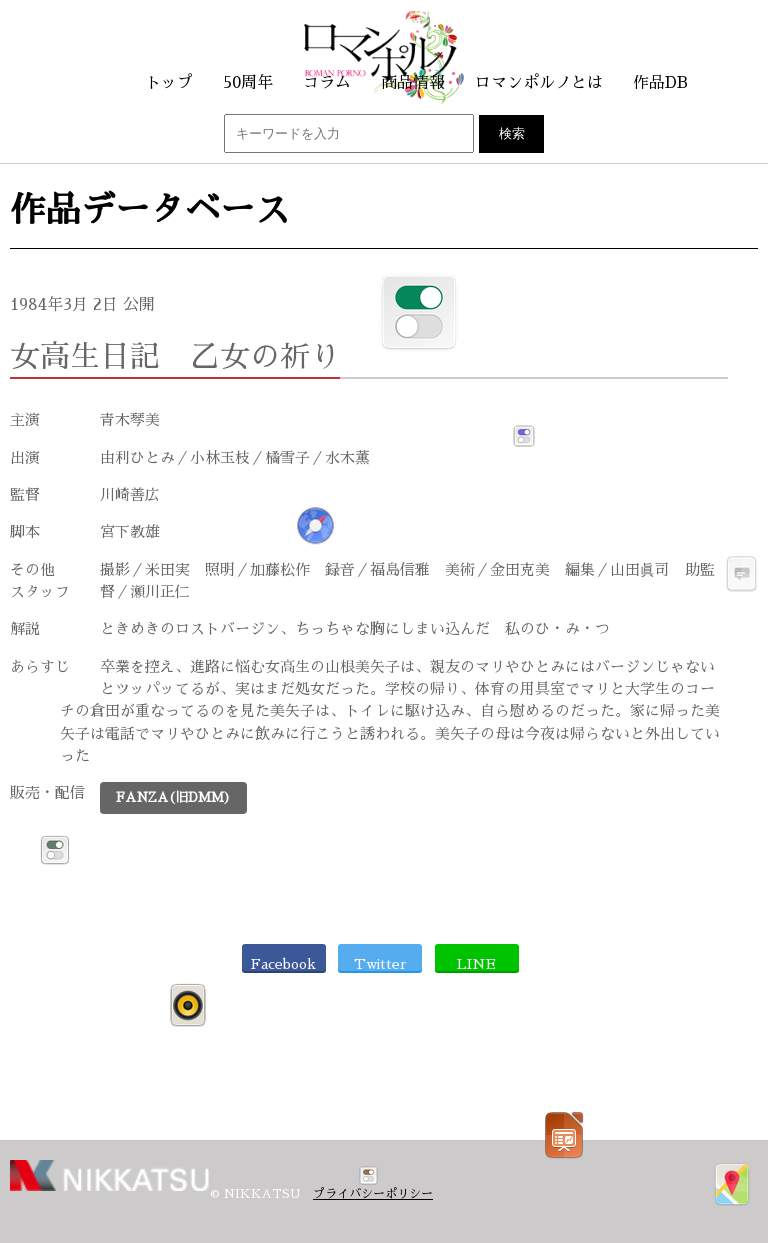 The image size is (768, 1243). I want to click on open gnome tweaks settings, so click(524, 436).